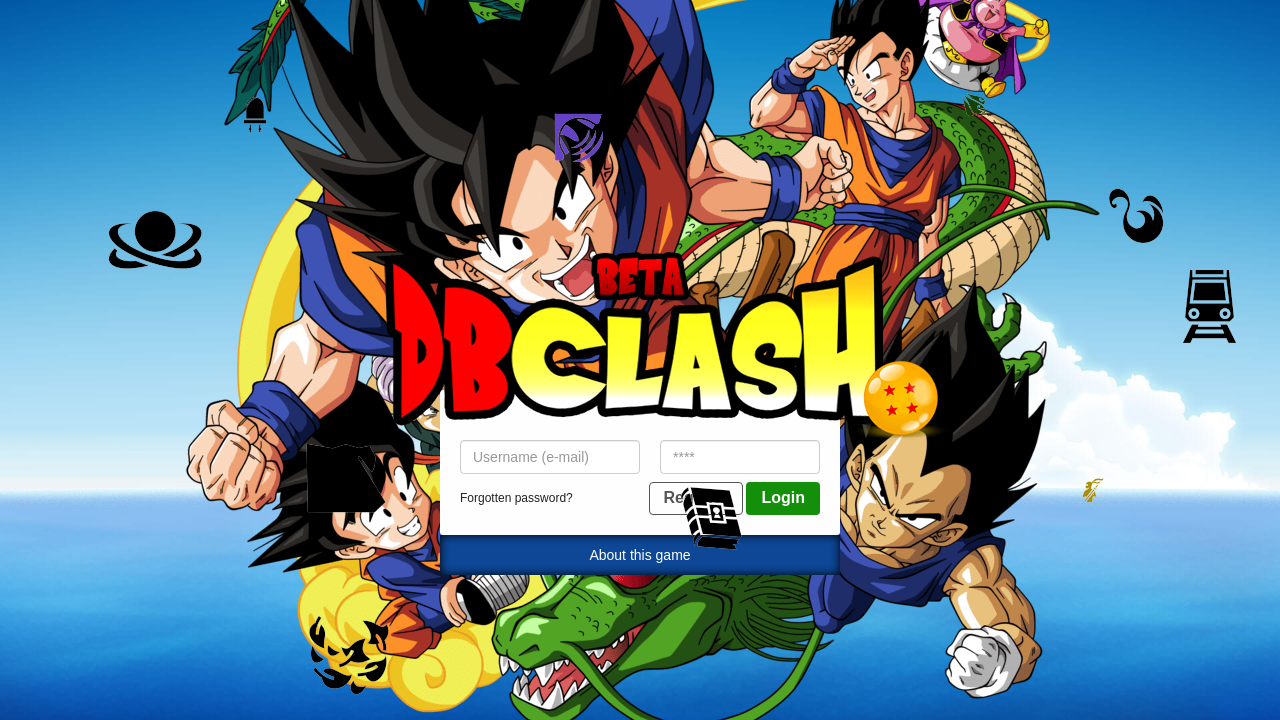 The image size is (1280, 720). What do you see at coordinates (346, 478) in the screenshot?
I see `select Egypt as your region or country` at bounding box center [346, 478].